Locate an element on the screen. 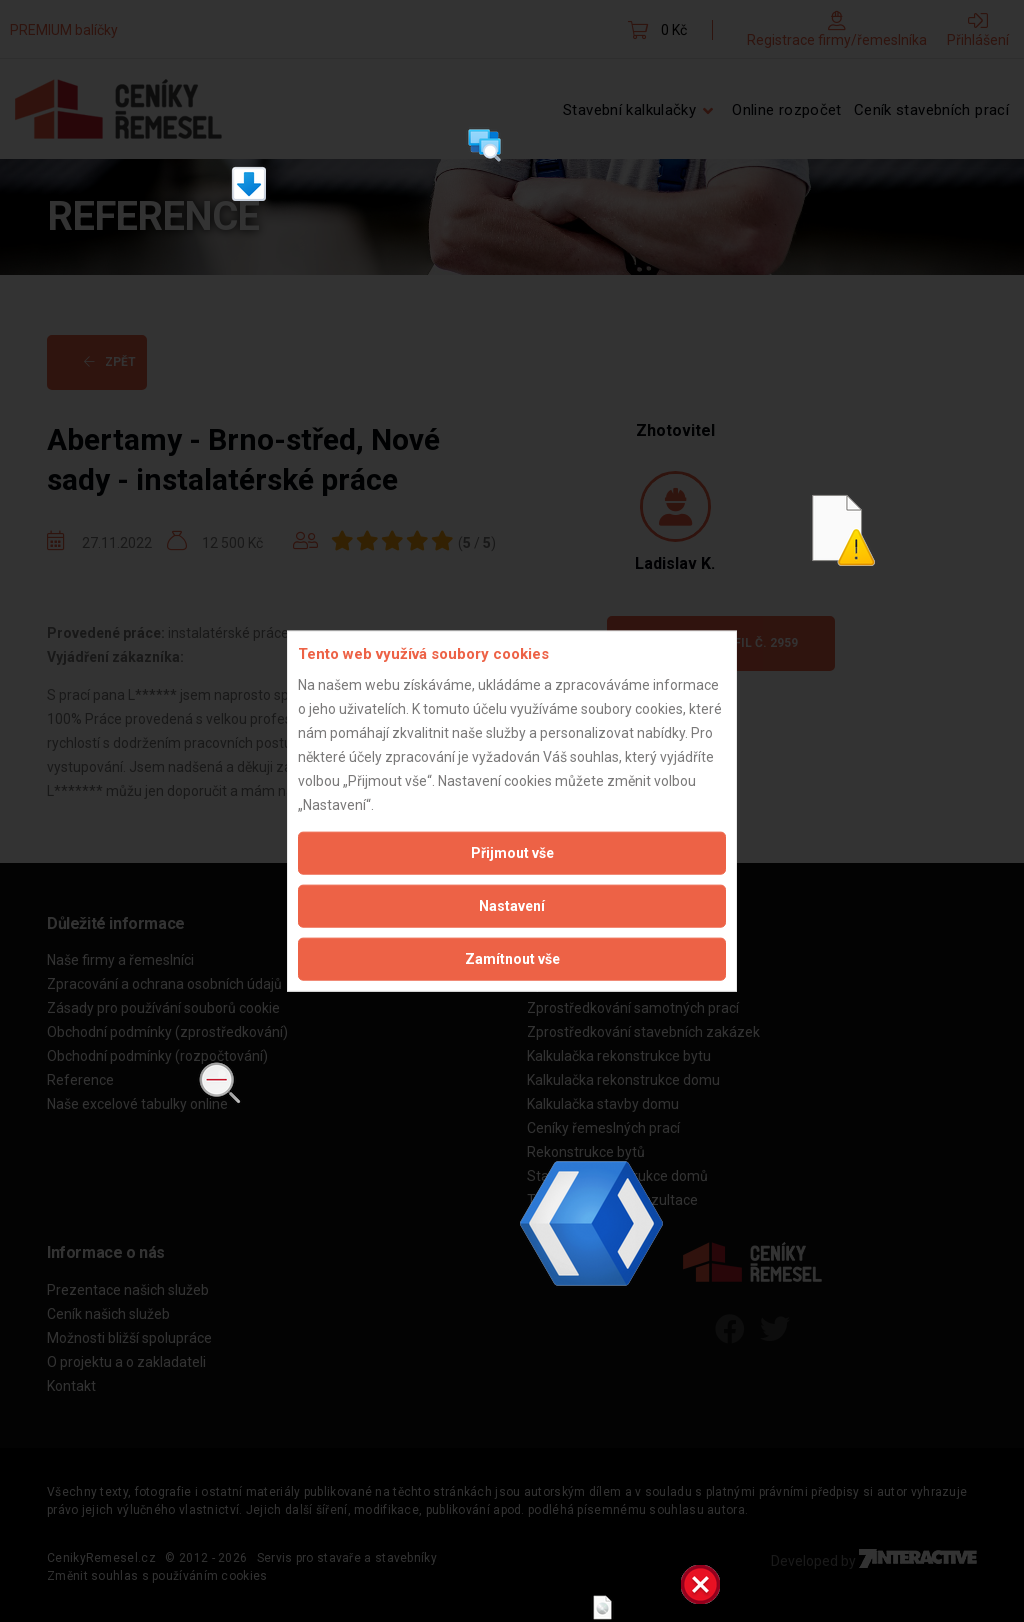 This screenshot has width=1024, height=1622. open the interface settings application is located at coordinates (591, 1223).